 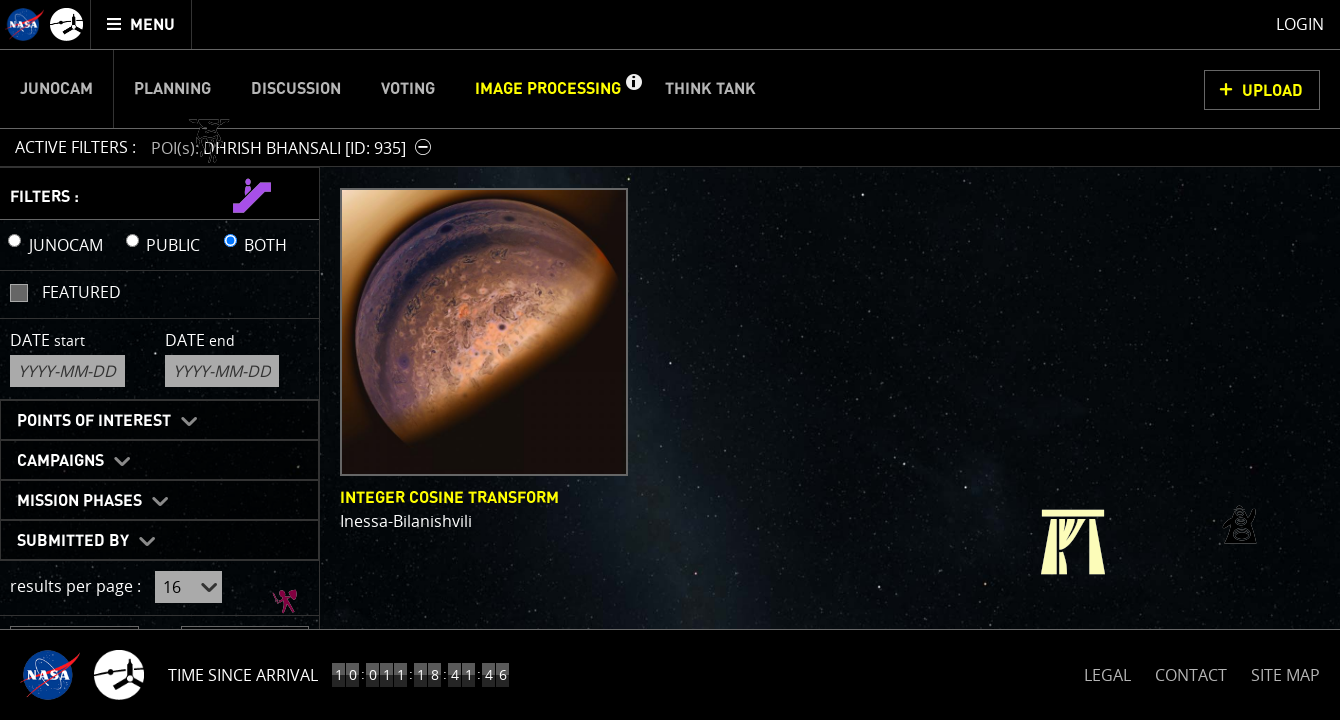 I want to click on select warrior or fighter class, so click(x=285, y=601).